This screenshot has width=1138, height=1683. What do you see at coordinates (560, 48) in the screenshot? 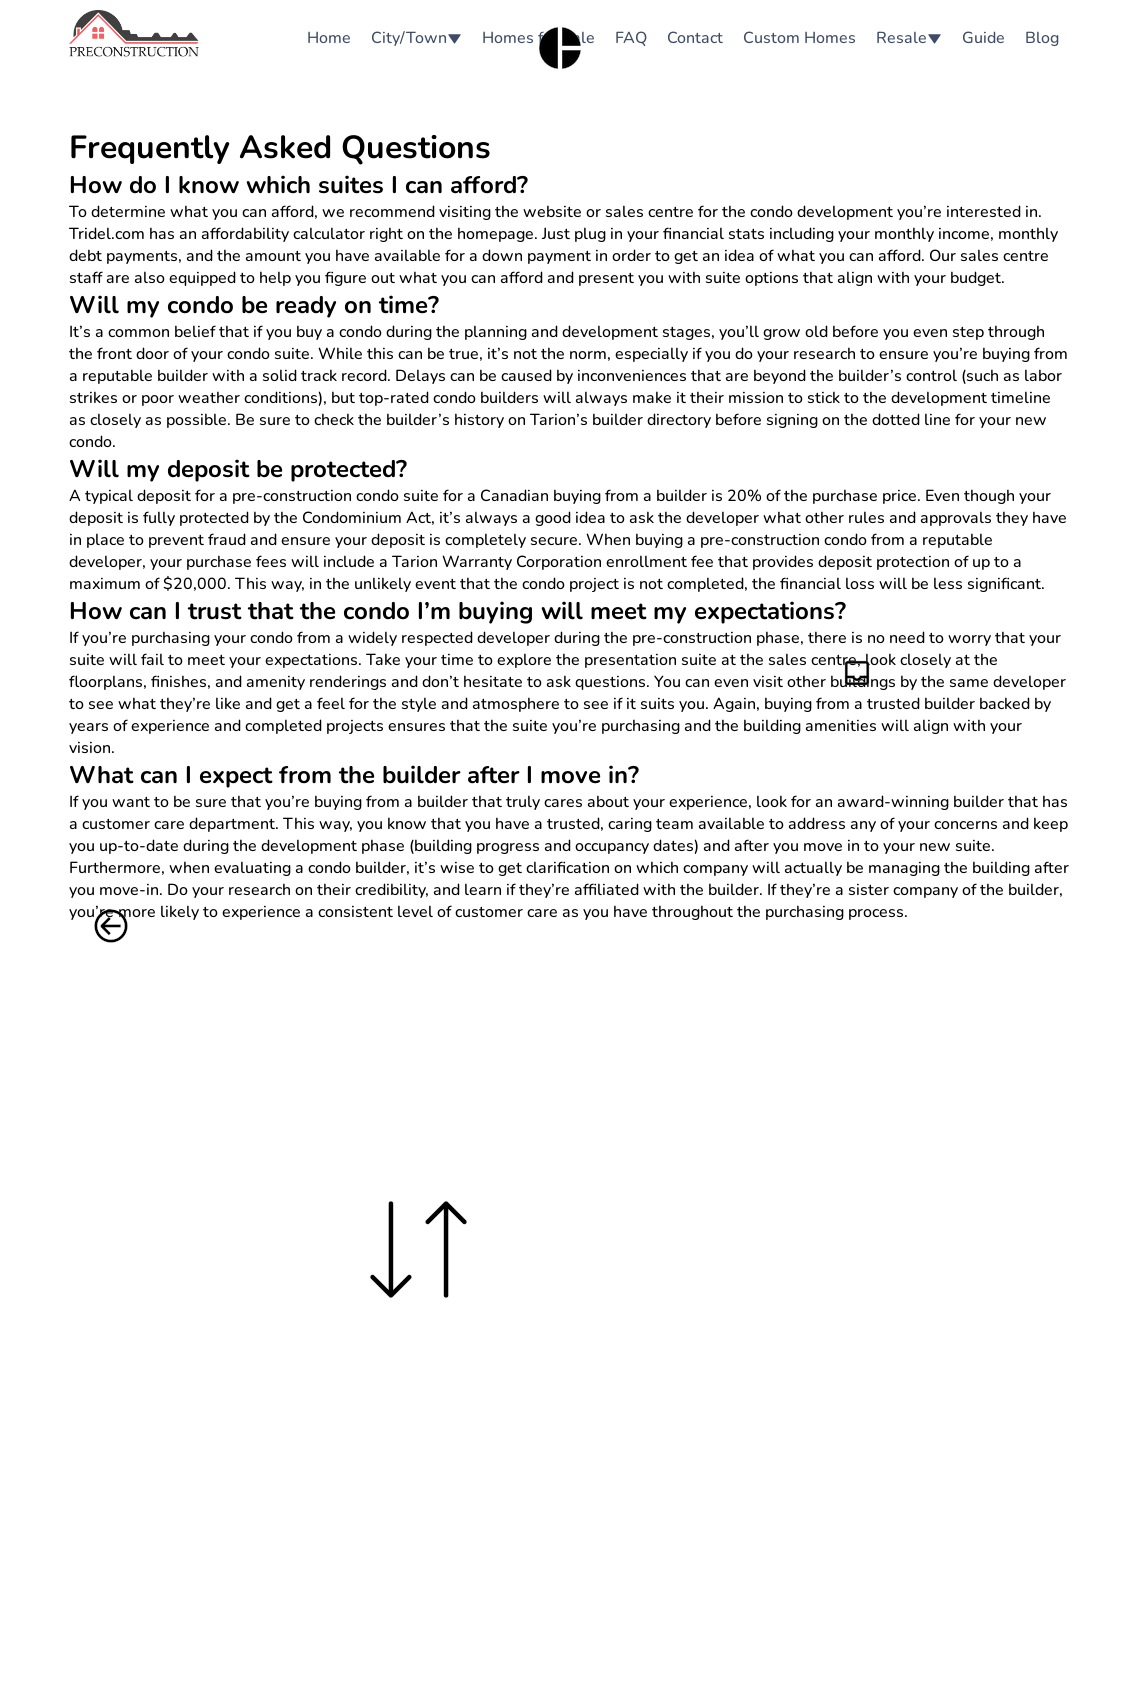
I see `view data breakdown or statistics` at bounding box center [560, 48].